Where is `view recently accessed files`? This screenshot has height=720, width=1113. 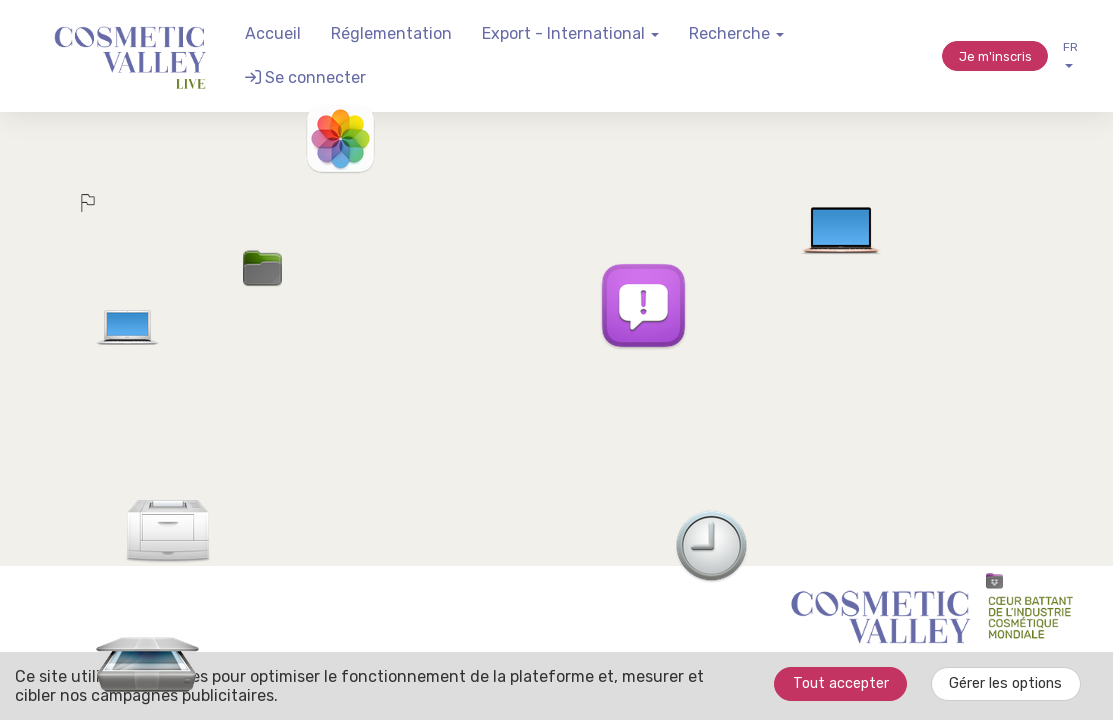 view recently accessed files is located at coordinates (711, 545).